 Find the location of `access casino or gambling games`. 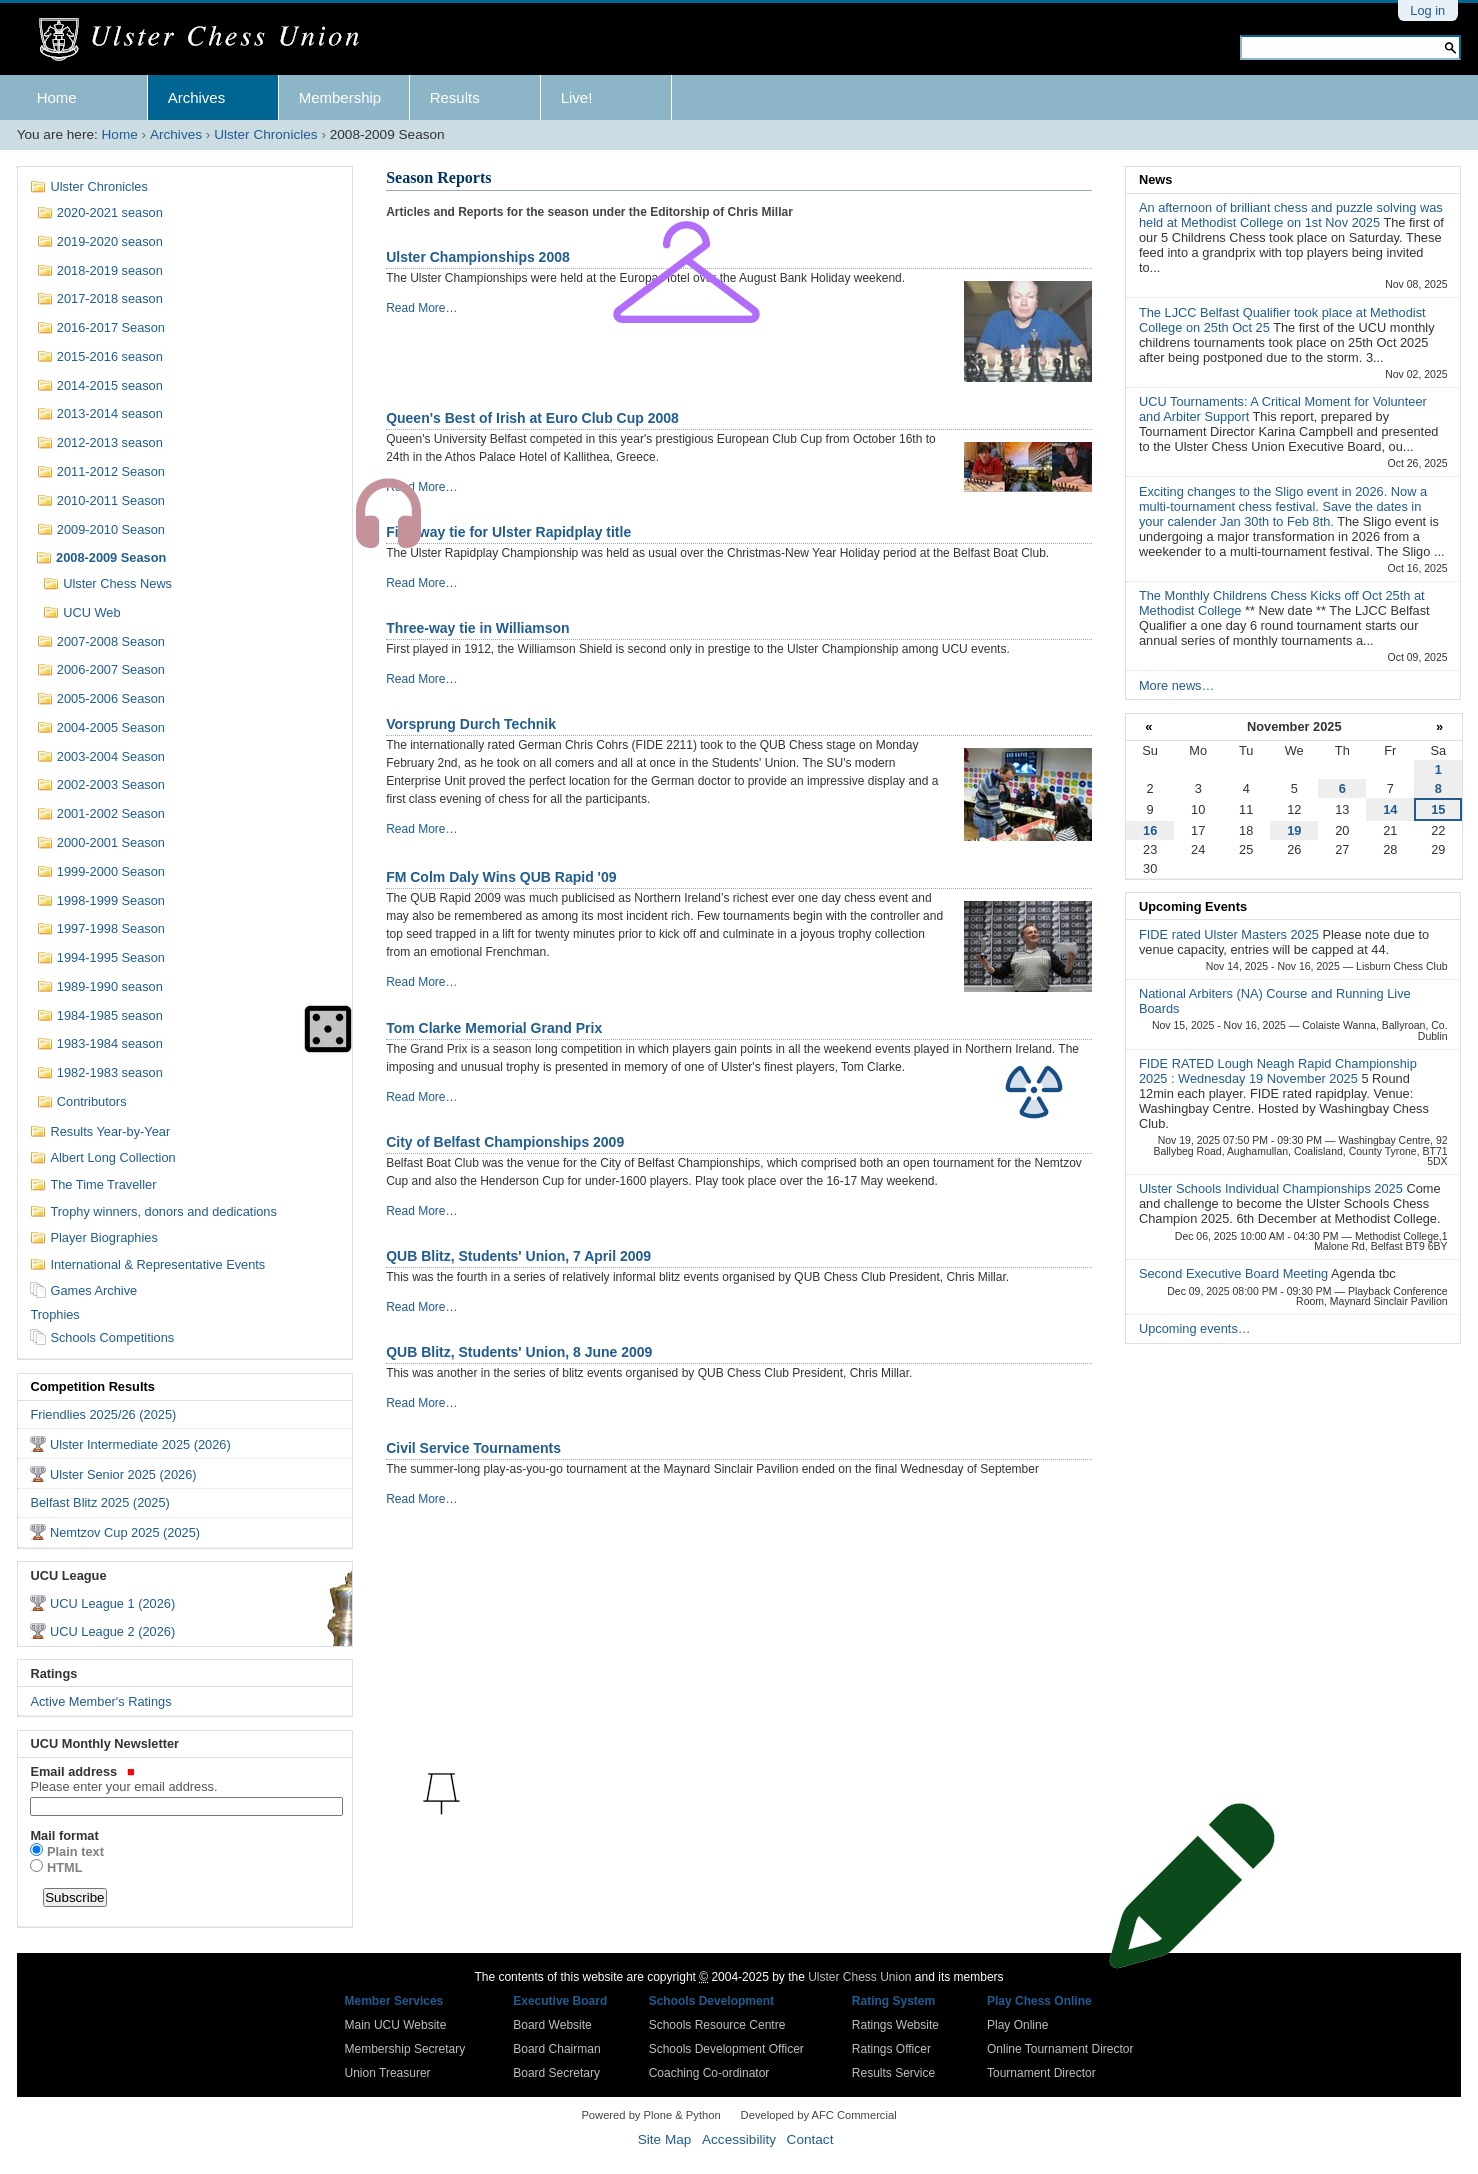

access casino or gambling games is located at coordinates (328, 1029).